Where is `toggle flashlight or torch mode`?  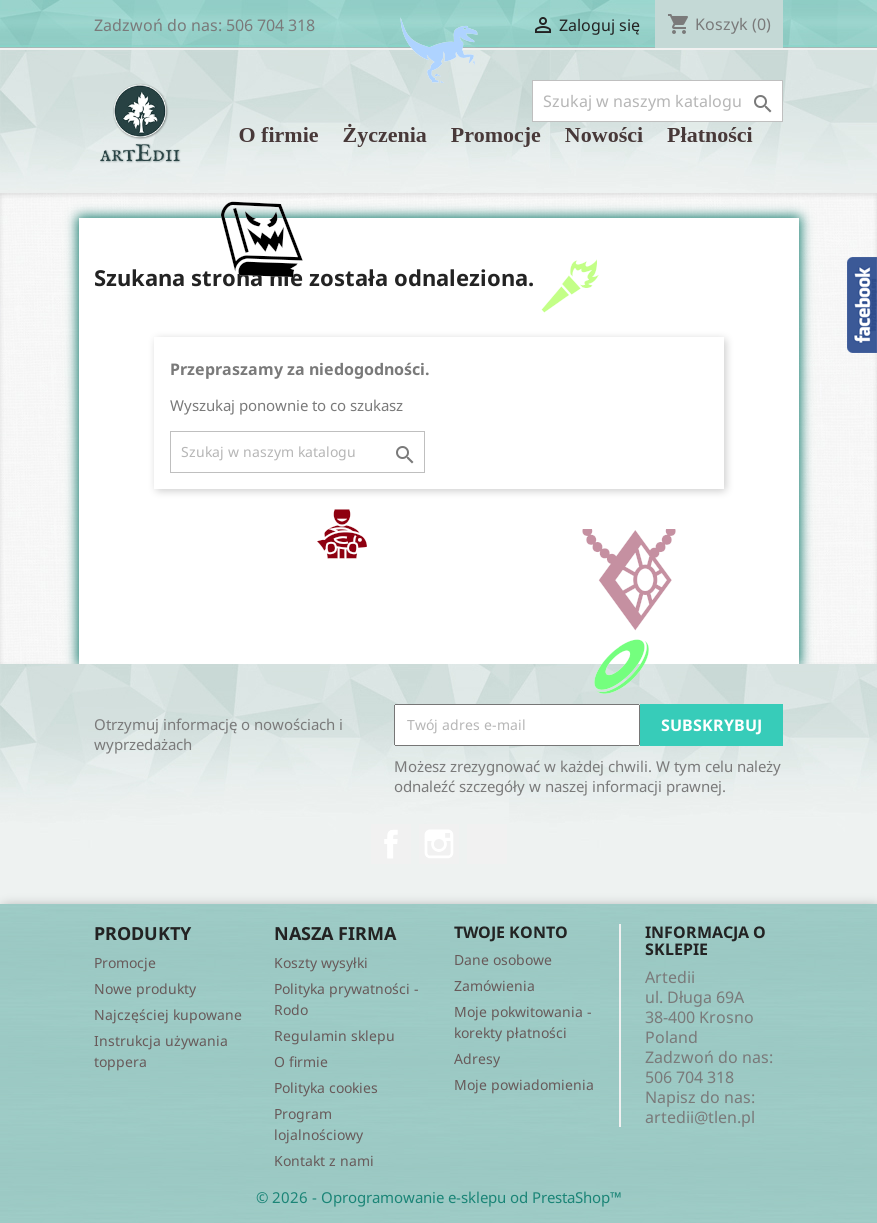
toggle flashlight or torch mode is located at coordinates (570, 284).